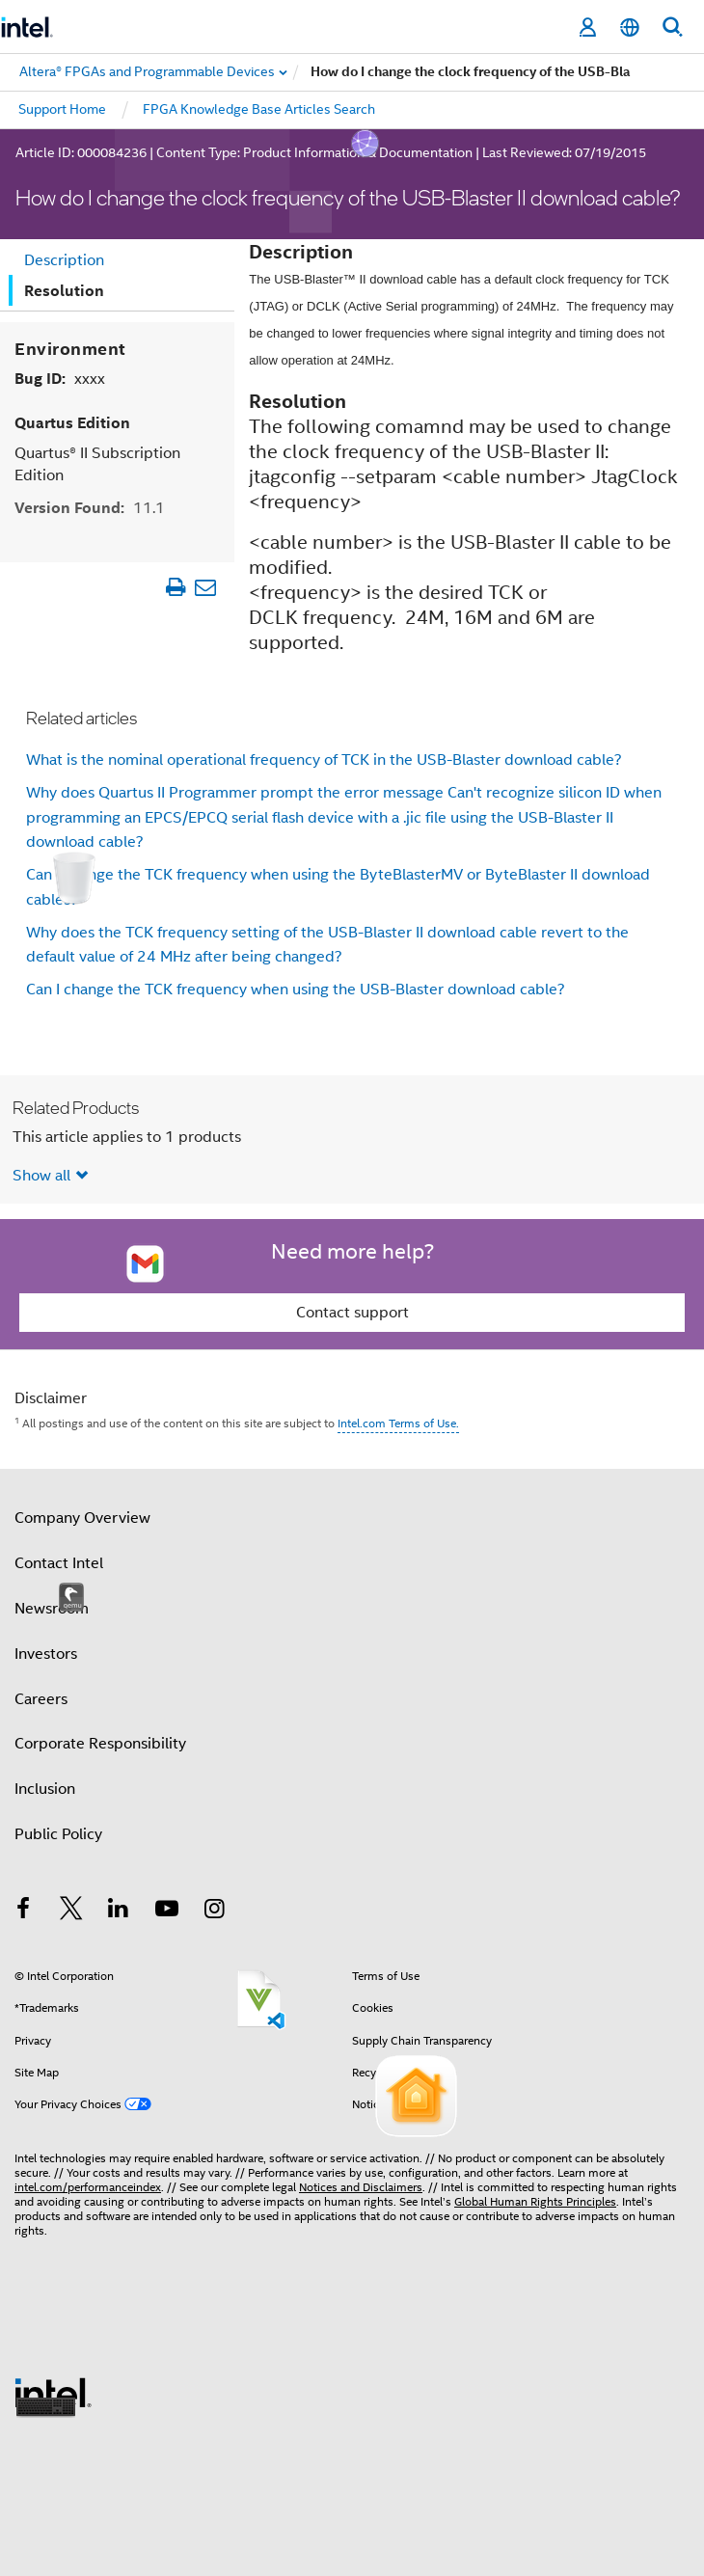  Describe the element at coordinates (416, 2096) in the screenshot. I see `open the home app` at that location.